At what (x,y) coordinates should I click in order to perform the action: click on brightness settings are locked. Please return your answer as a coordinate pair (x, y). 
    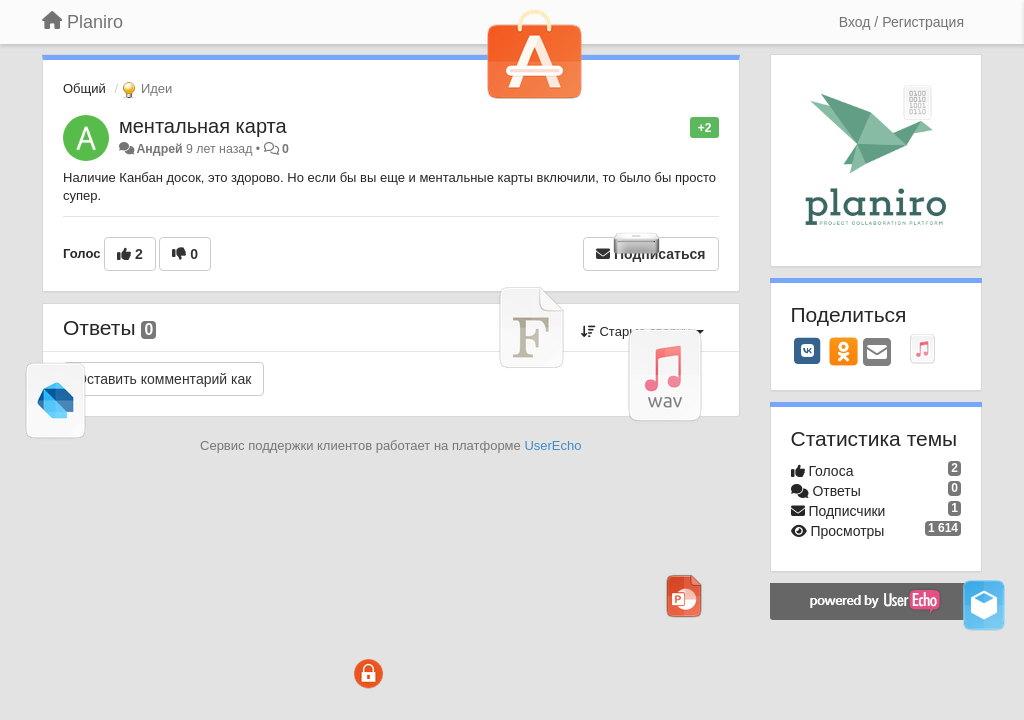
    Looking at the image, I should click on (368, 673).